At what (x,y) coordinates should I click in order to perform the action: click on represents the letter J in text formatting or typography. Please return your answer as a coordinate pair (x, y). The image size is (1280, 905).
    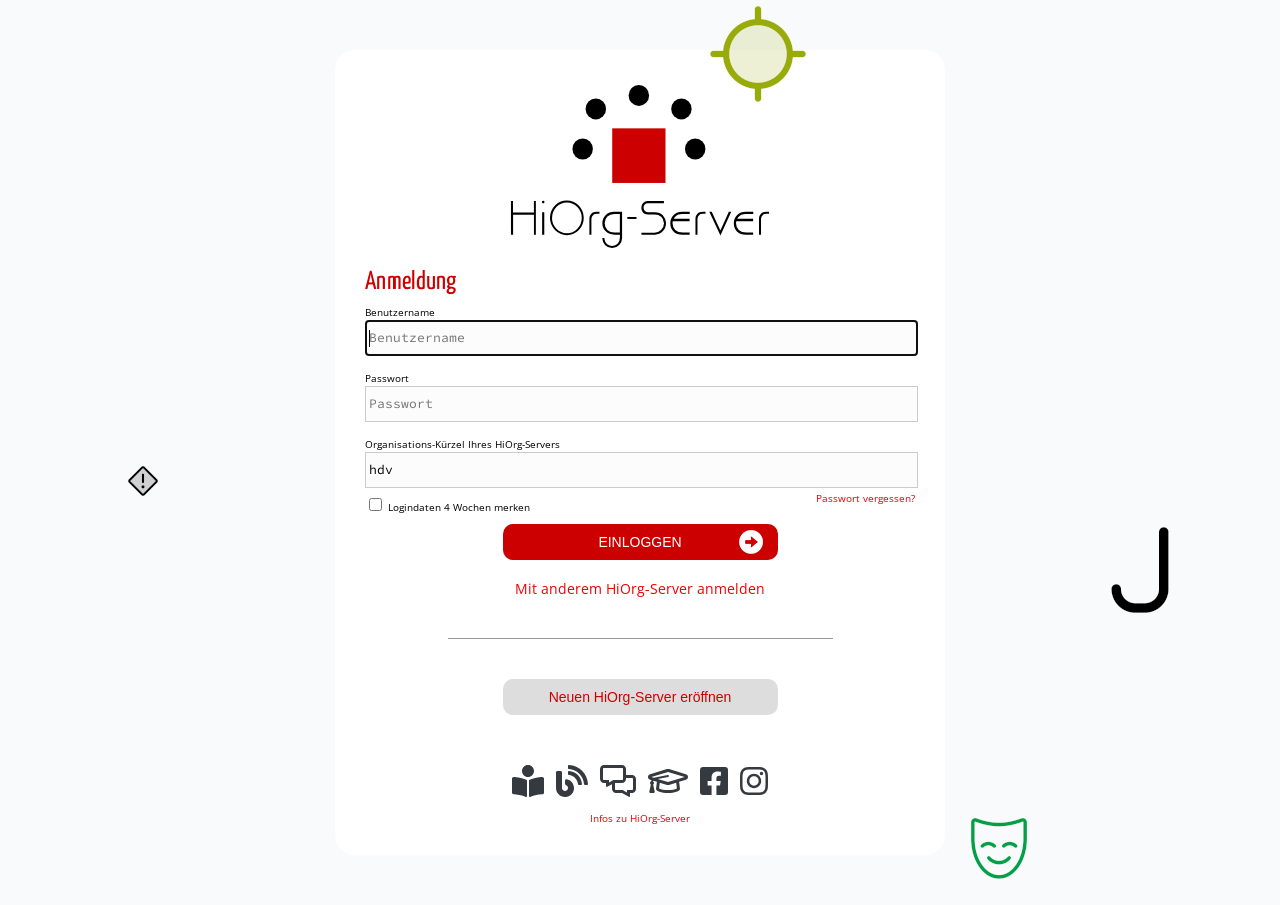
    Looking at the image, I should click on (1140, 570).